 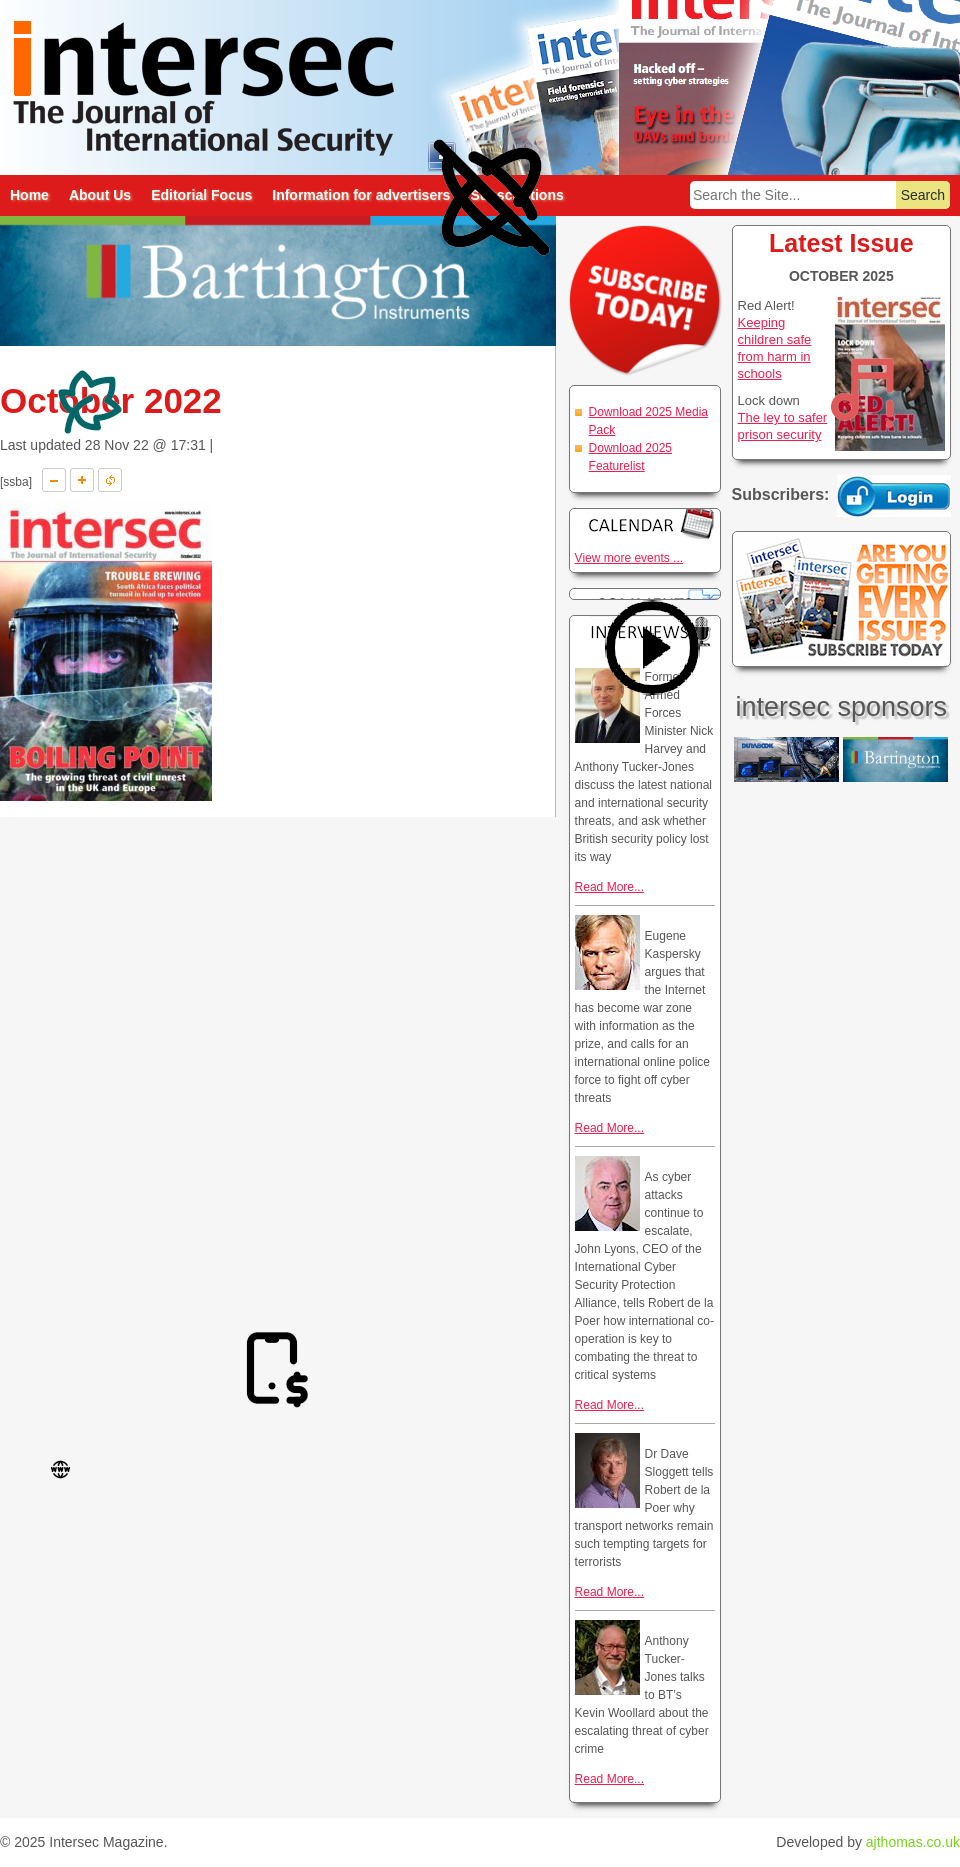 I want to click on open website or browse the web, so click(x=60, y=1469).